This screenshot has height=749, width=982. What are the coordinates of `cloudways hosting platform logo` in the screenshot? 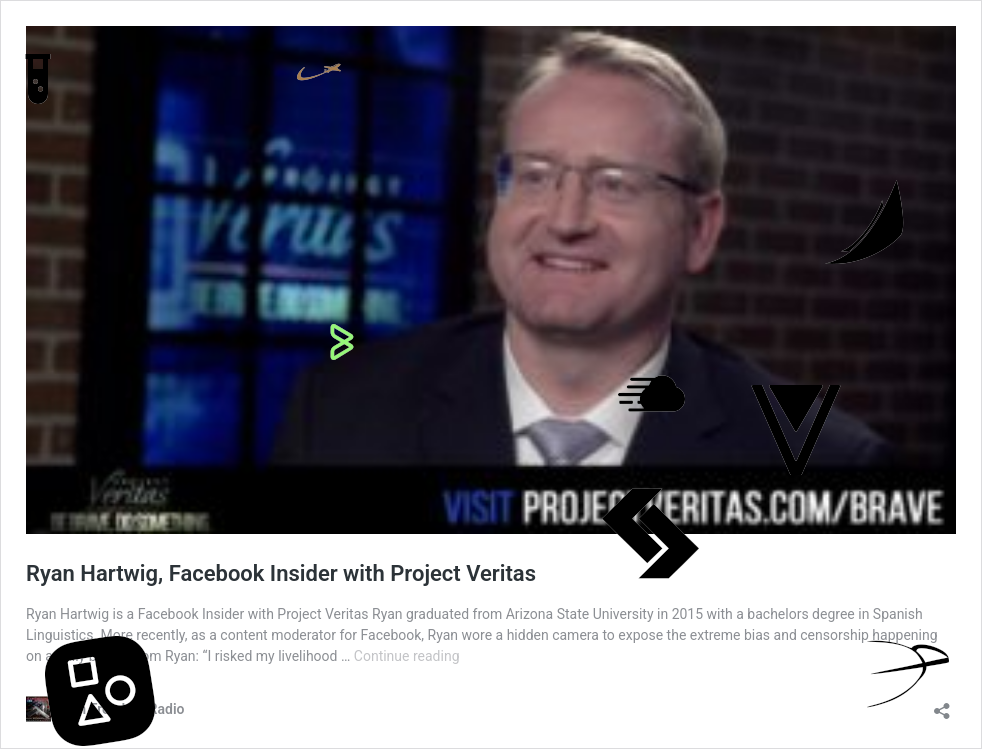 It's located at (651, 393).